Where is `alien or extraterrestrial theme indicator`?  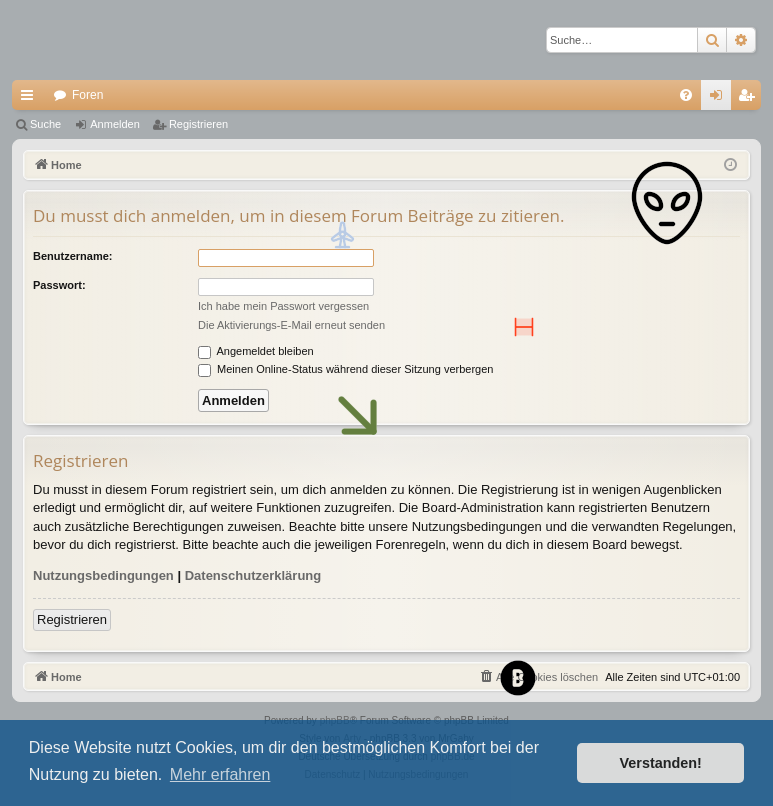
alien or extraterrestrial theme indicator is located at coordinates (667, 203).